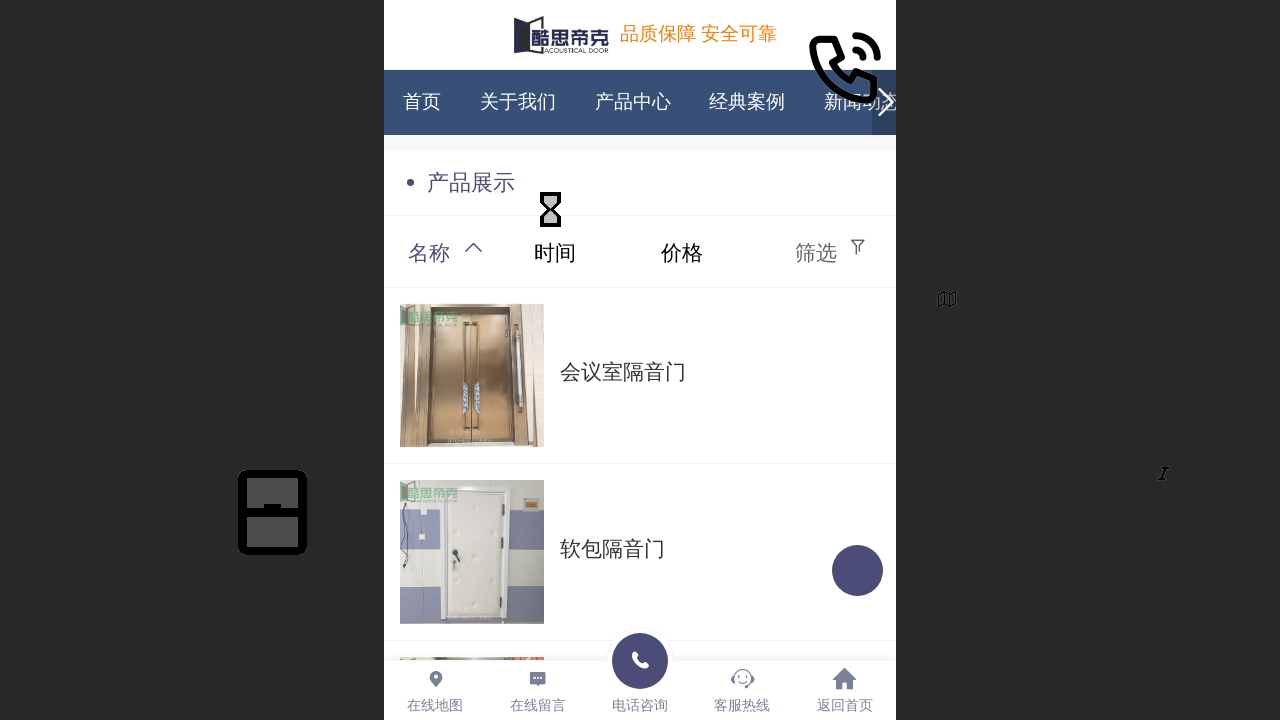  Describe the element at coordinates (845, 68) in the screenshot. I see `make a phone call` at that location.